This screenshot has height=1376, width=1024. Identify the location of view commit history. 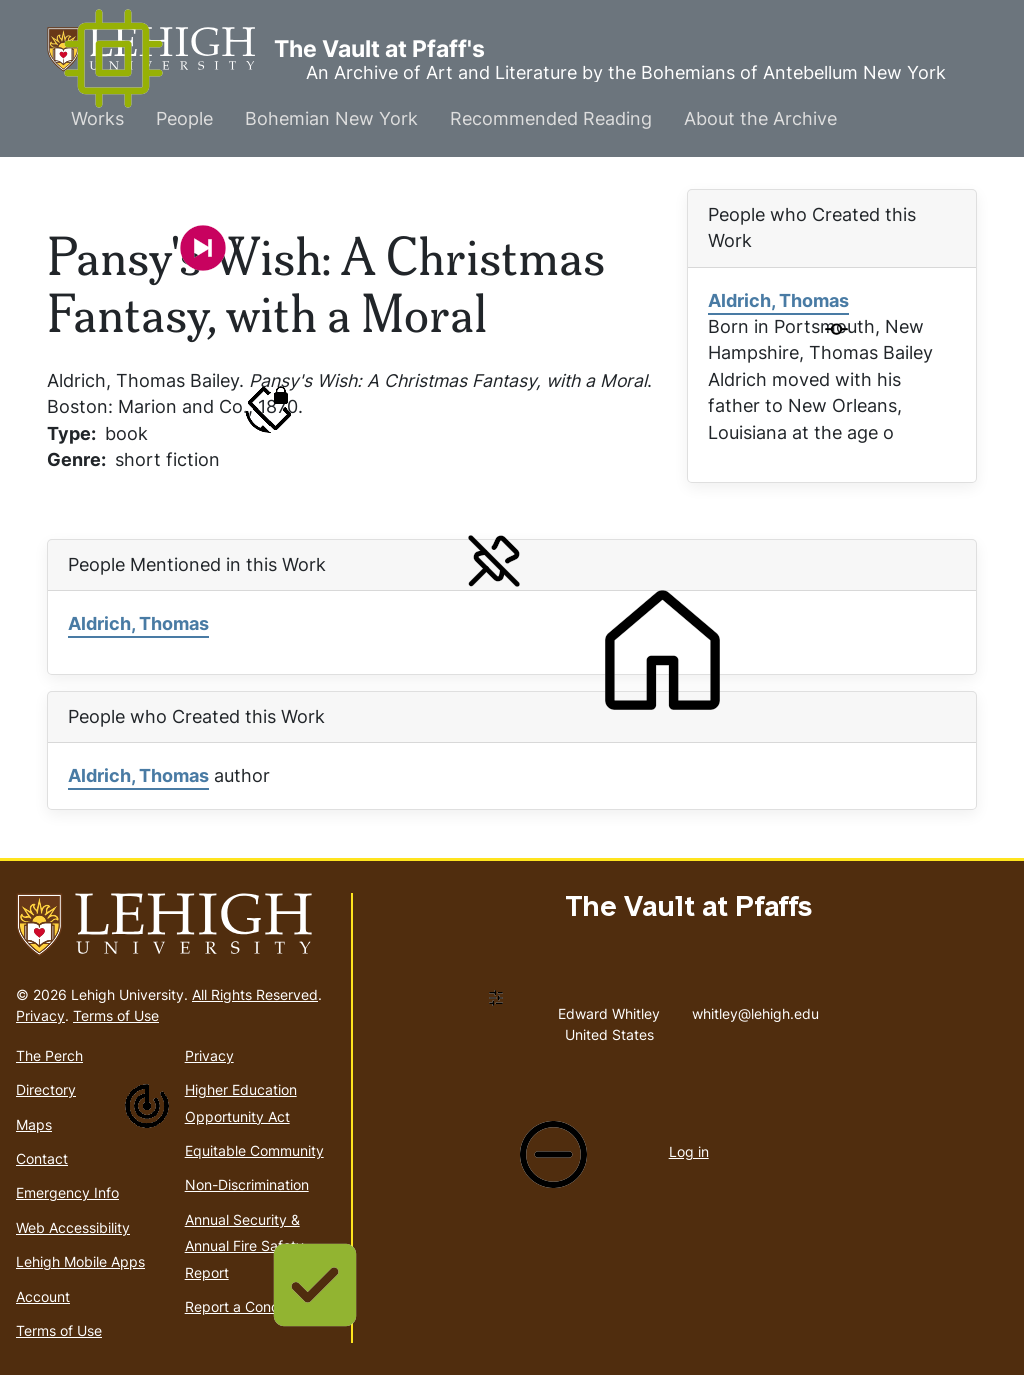
(836, 329).